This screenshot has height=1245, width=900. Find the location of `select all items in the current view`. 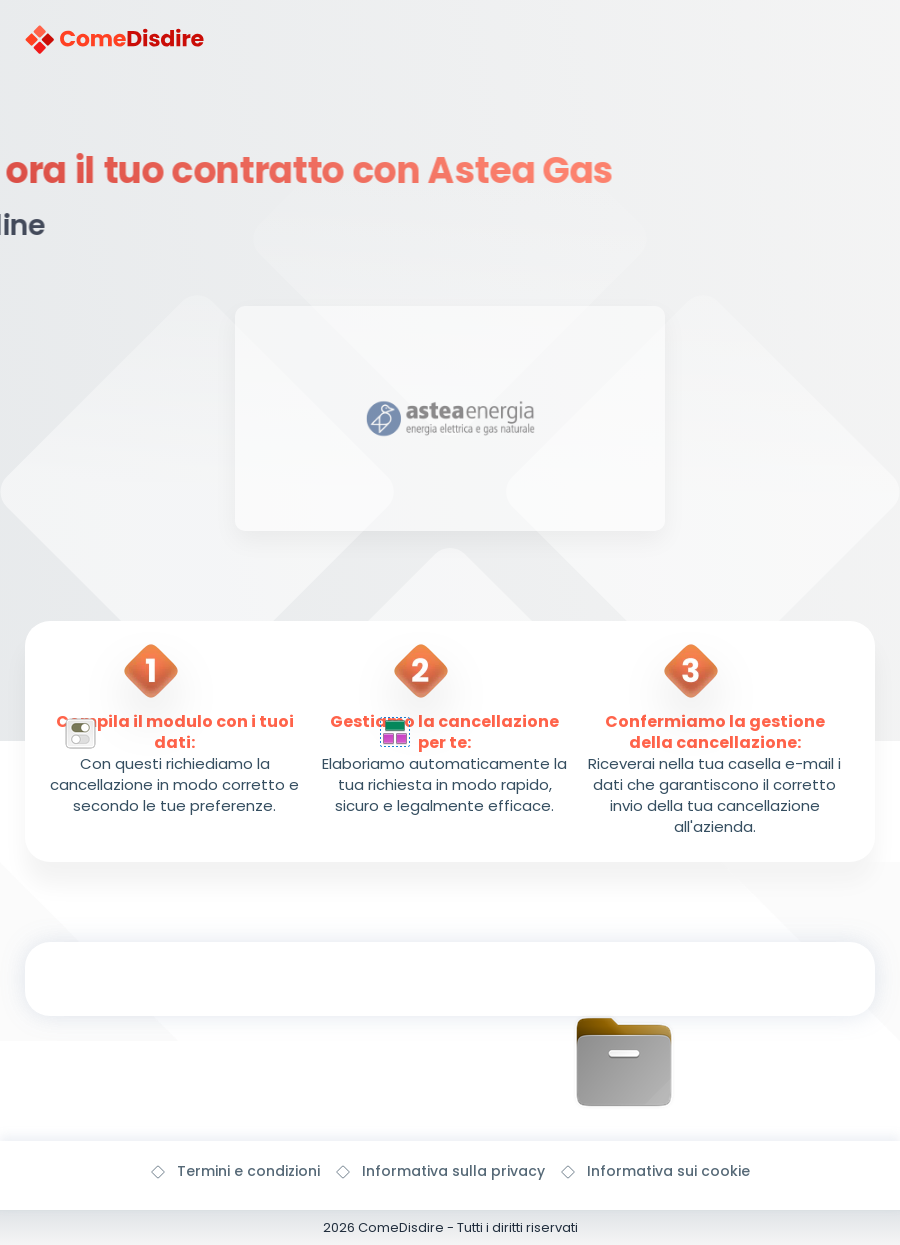

select all items in the current view is located at coordinates (395, 732).